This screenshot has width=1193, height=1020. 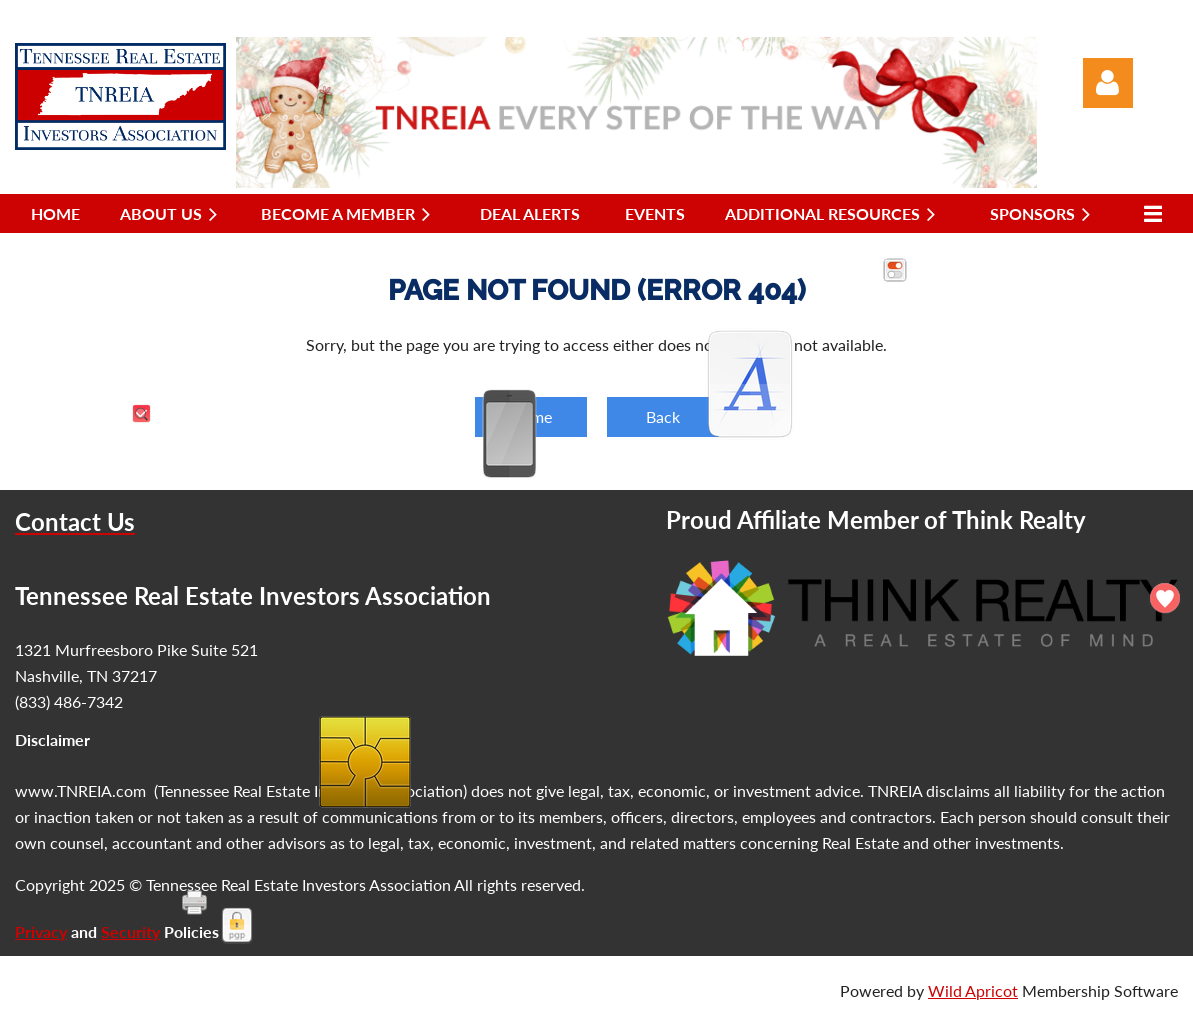 What do you see at coordinates (895, 270) in the screenshot?
I see `open system tweaks or settings customization` at bounding box center [895, 270].